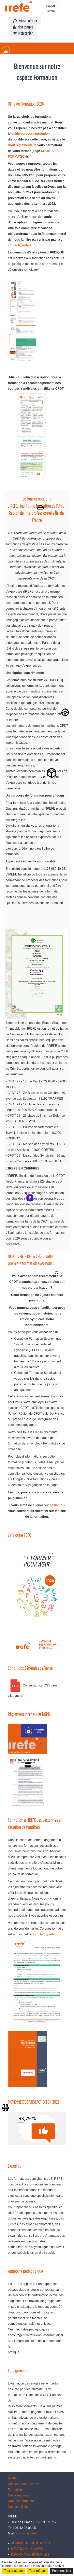 Image resolution: width=74 pixels, height=2576 pixels. What do you see at coordinates (28, 1764) in the screenshot?
I see `open navigation menu` at bounding box center [28, 1764].